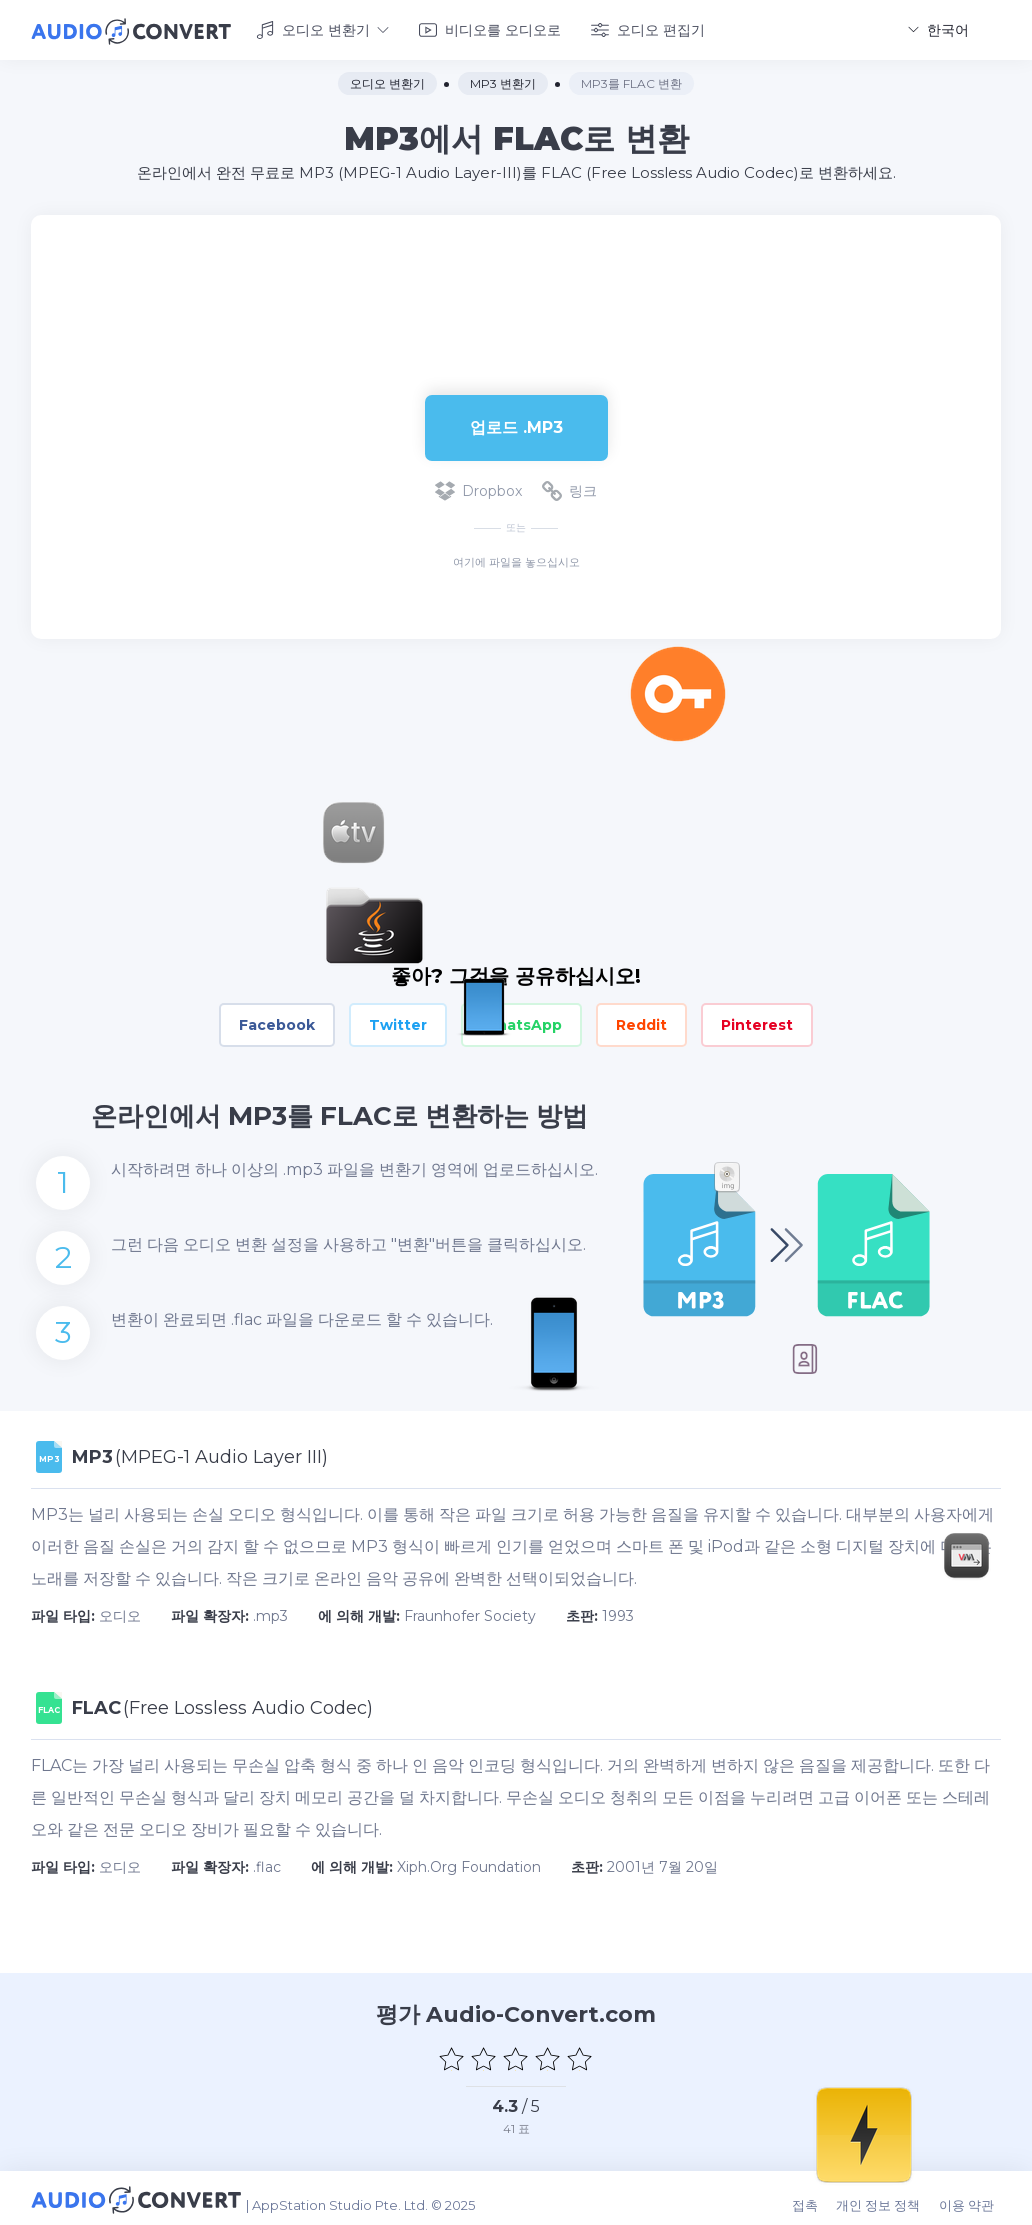 The width and height of the screenshot is (1032, 2225). Describe the element at coordinates (727, 1177) in the screenshot. I see `a raw disk image file` at that location.